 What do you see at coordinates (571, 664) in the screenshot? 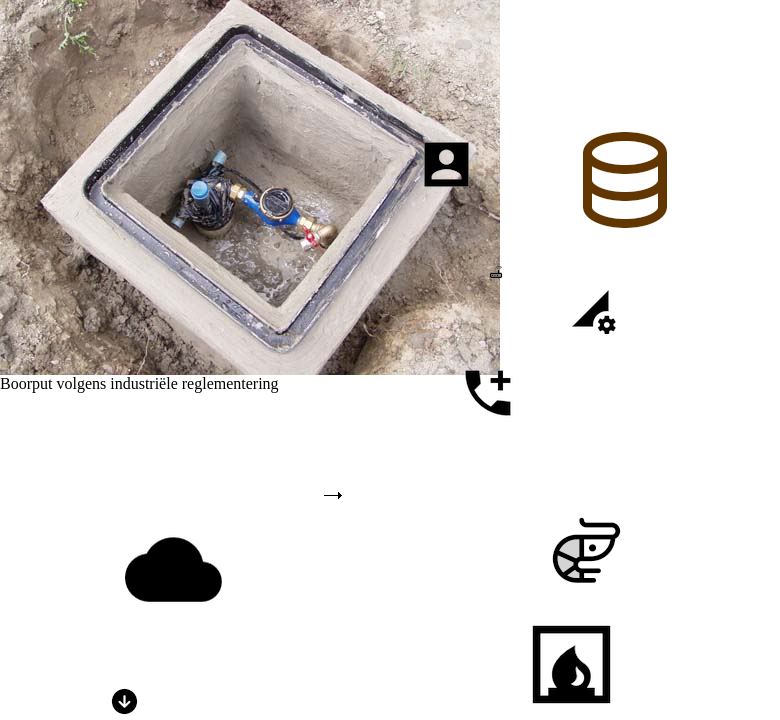
I see `access fireplace or heating controls` at bounding box center [571, 664].